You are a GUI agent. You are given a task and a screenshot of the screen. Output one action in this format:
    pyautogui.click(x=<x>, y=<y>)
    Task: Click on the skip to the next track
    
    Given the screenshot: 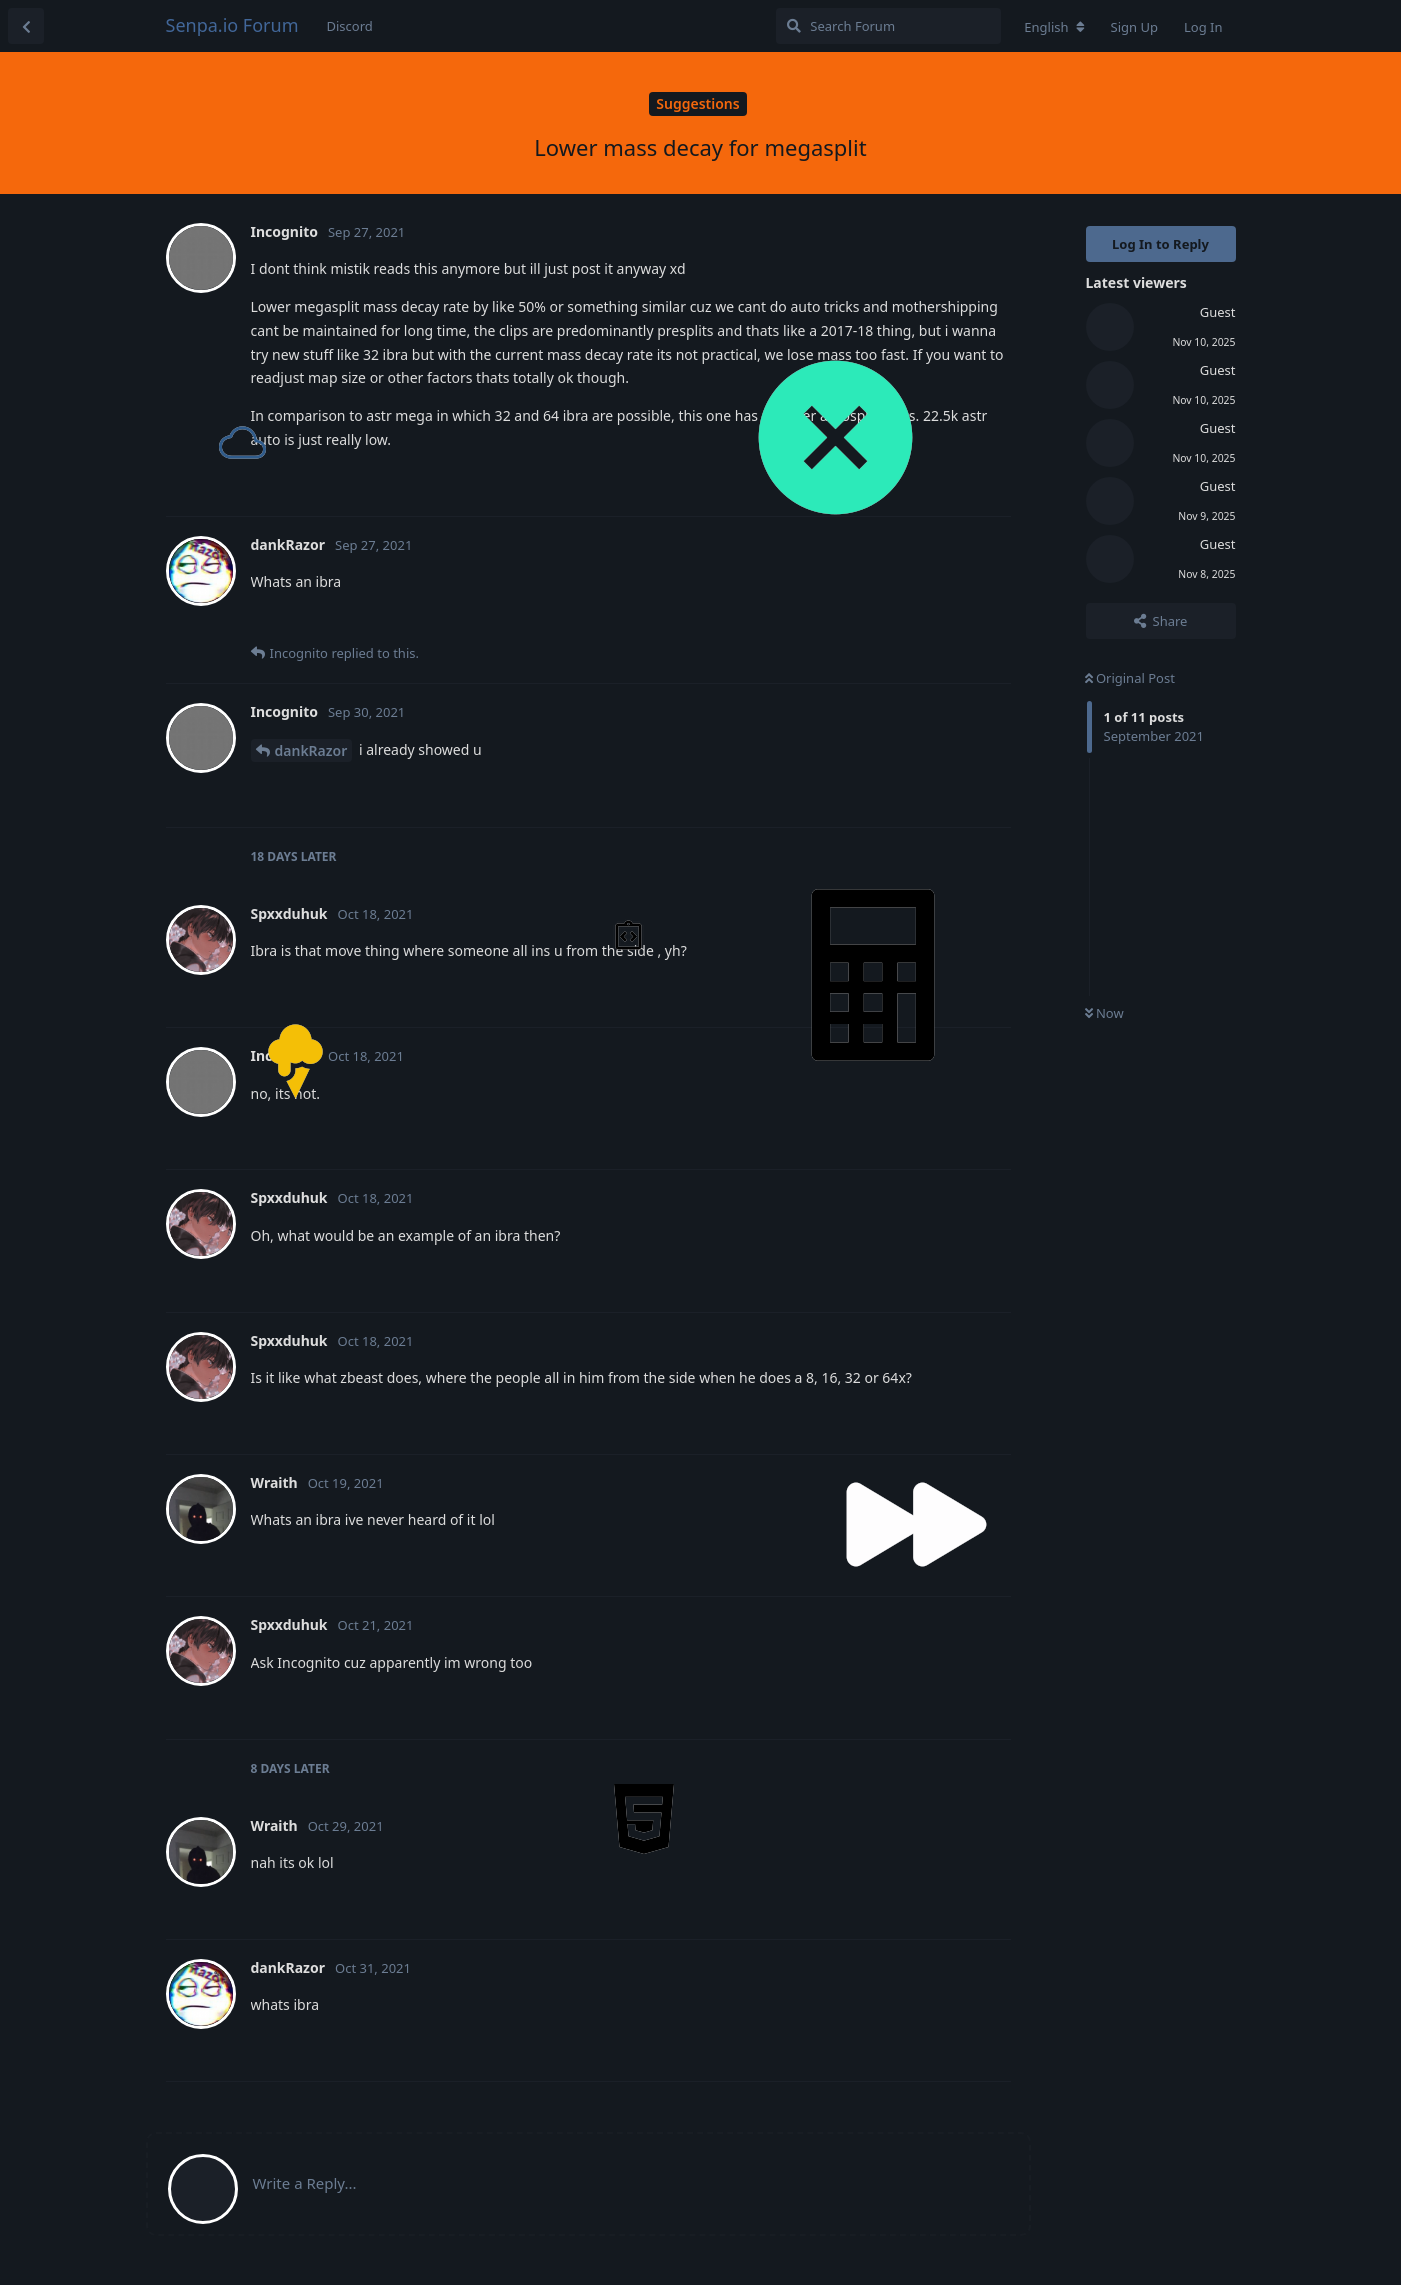 What is the action you would take?
    pyautogui.click(x=916, y=1524)
    